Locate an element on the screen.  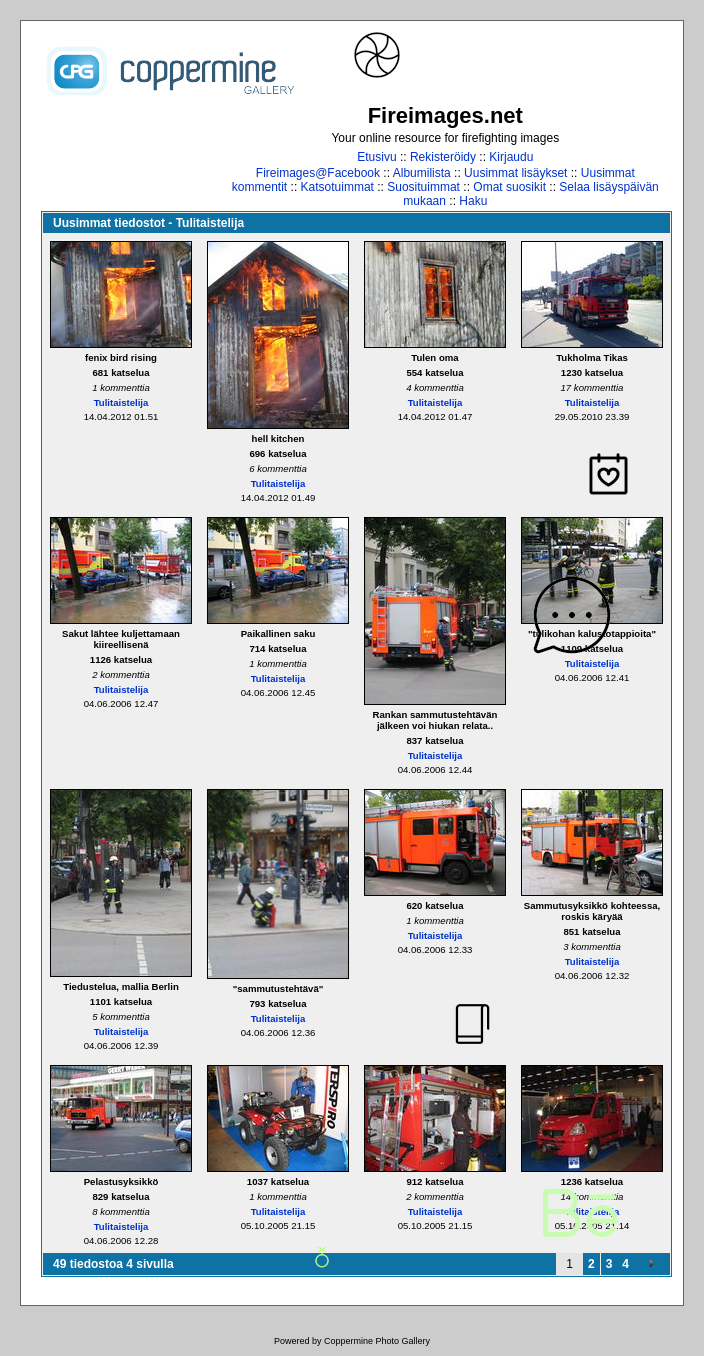
indicates nonbinary gender identity option is located at coordinates (322, 1257).